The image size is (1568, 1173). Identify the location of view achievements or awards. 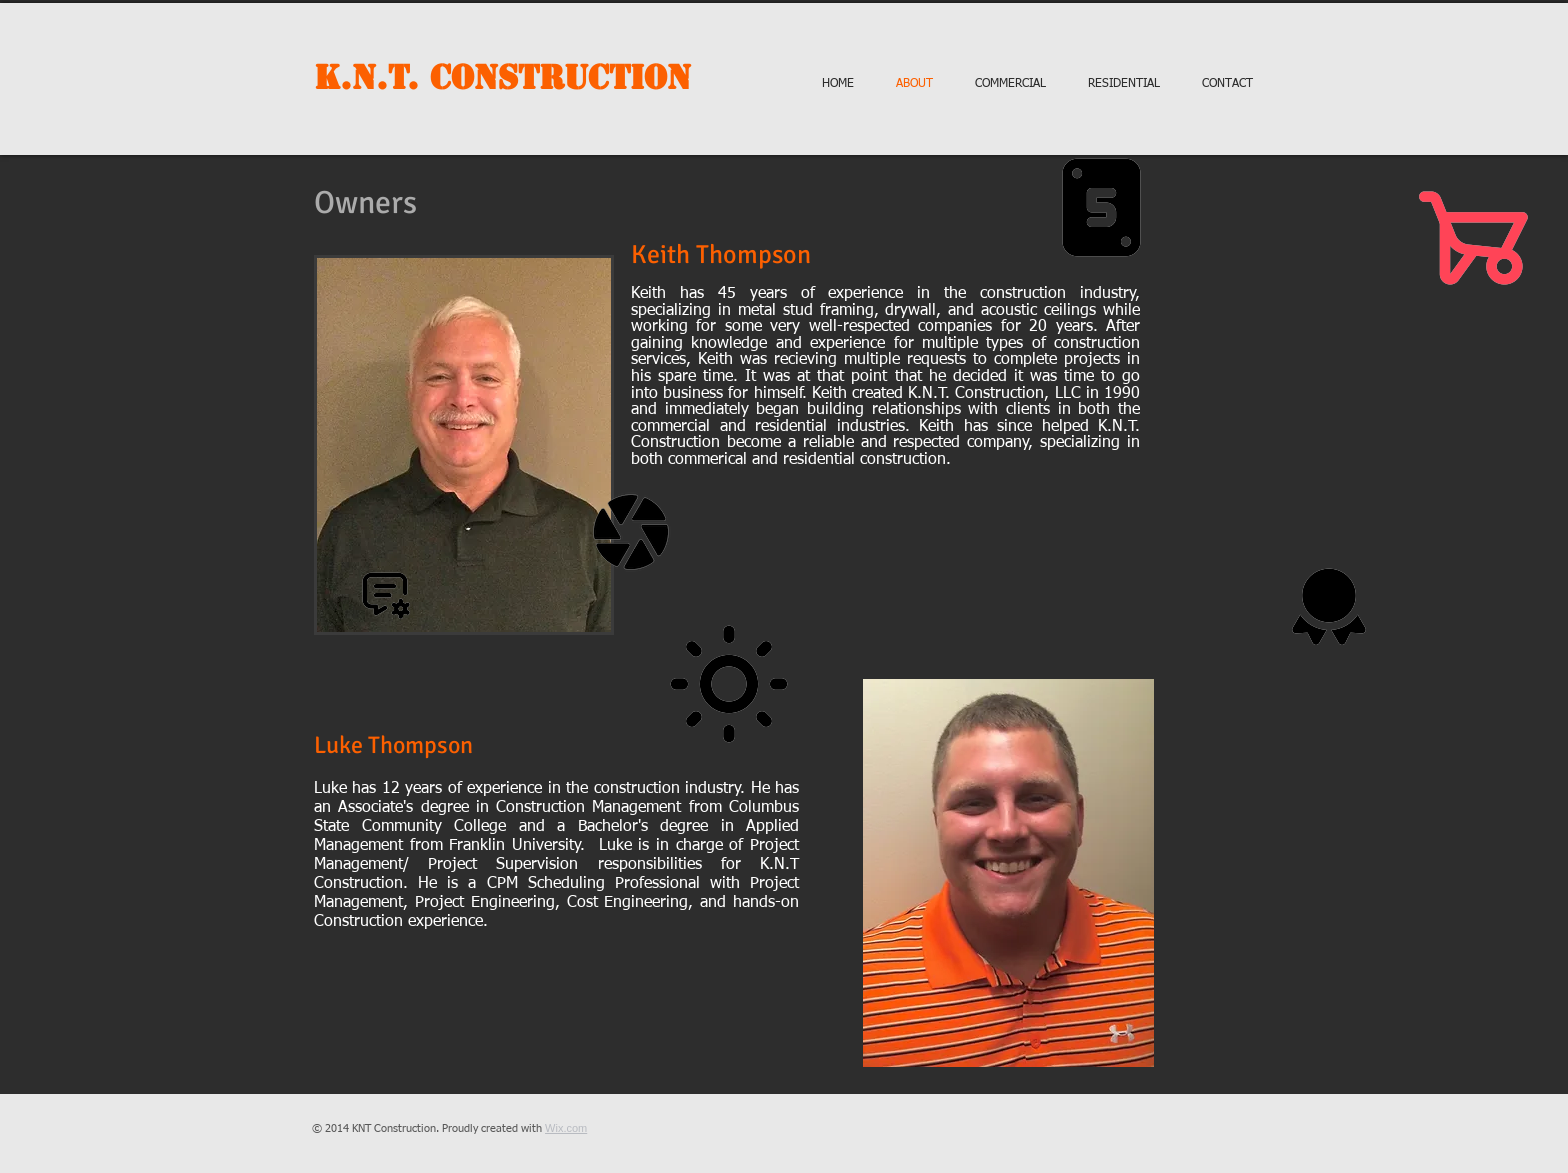
(1329, 607).